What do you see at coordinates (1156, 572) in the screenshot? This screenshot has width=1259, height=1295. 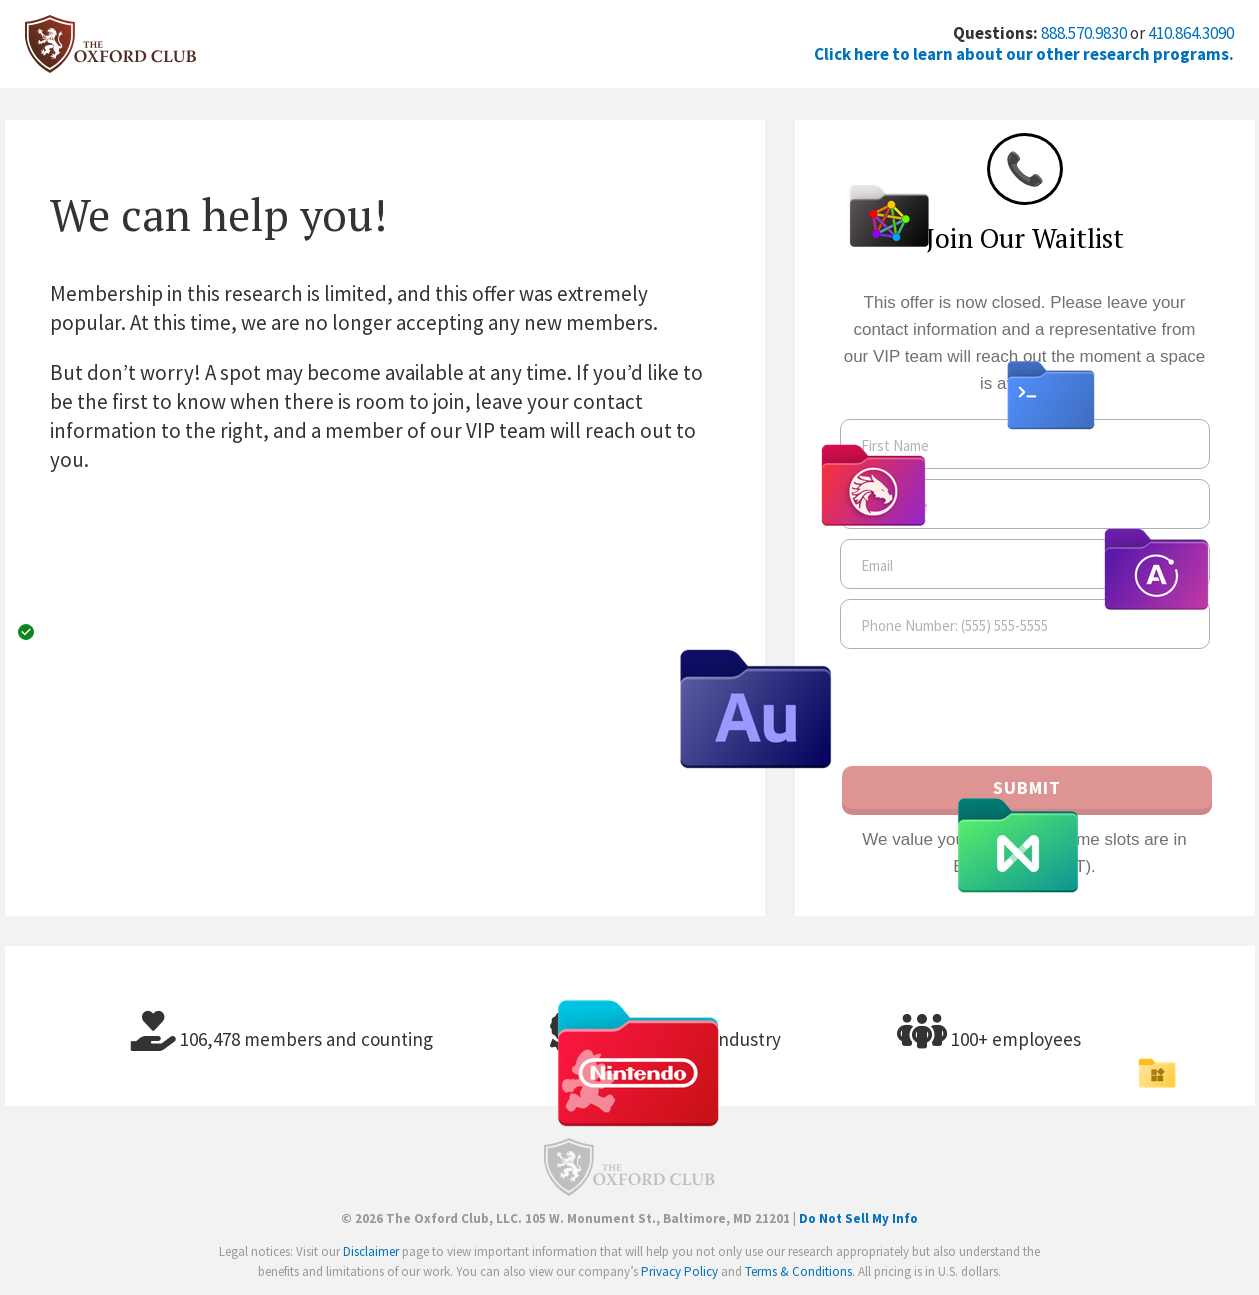 I see `open apollo app files folder` at bounding box center [1156, 572].